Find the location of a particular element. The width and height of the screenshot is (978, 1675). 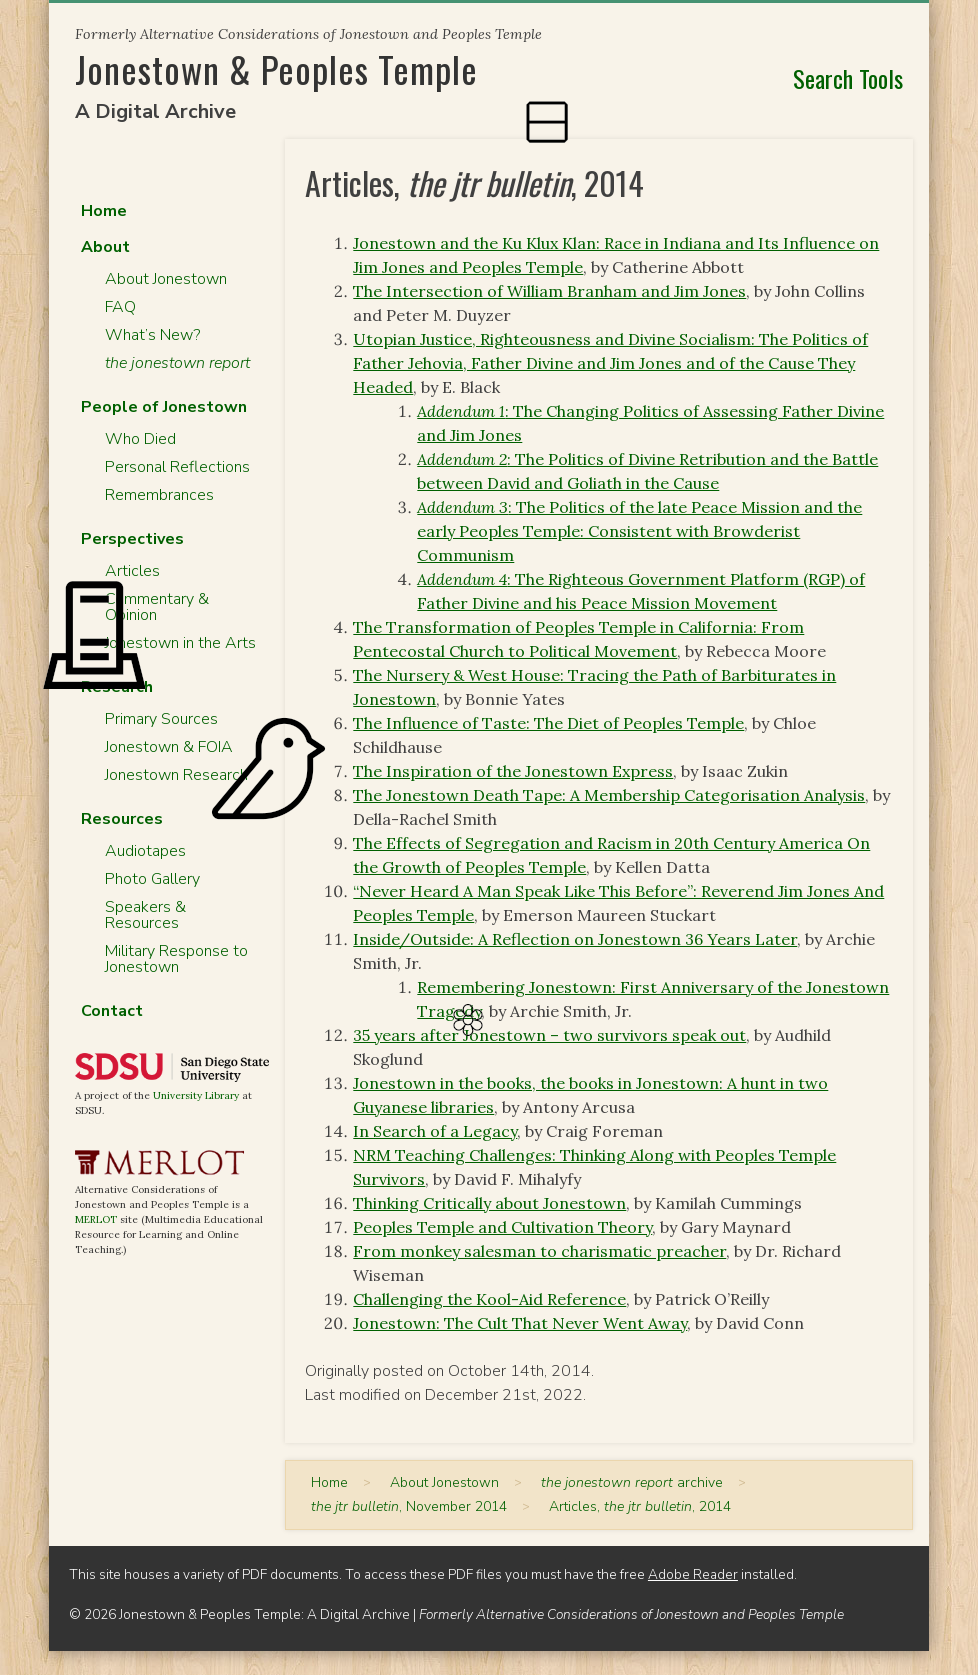

access garden or plant care features is located at coordinates (468, 1020).